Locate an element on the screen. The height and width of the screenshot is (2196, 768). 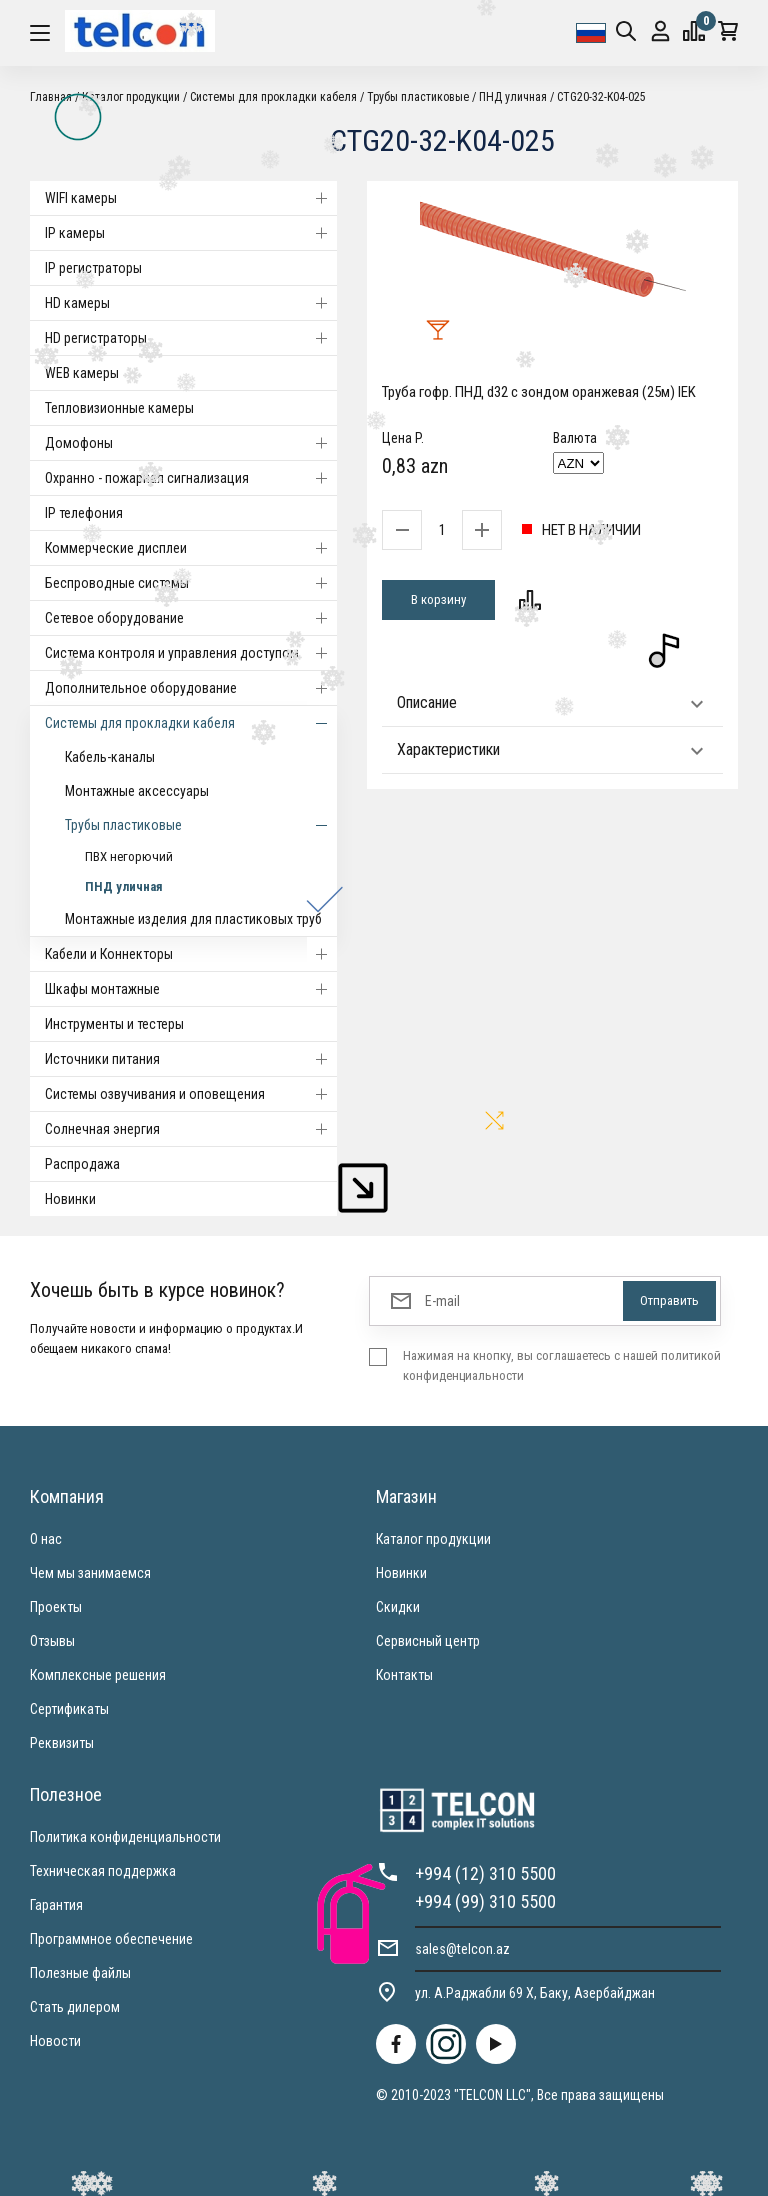
fire safety equipment indicator is located at coordinates (346, 1915).